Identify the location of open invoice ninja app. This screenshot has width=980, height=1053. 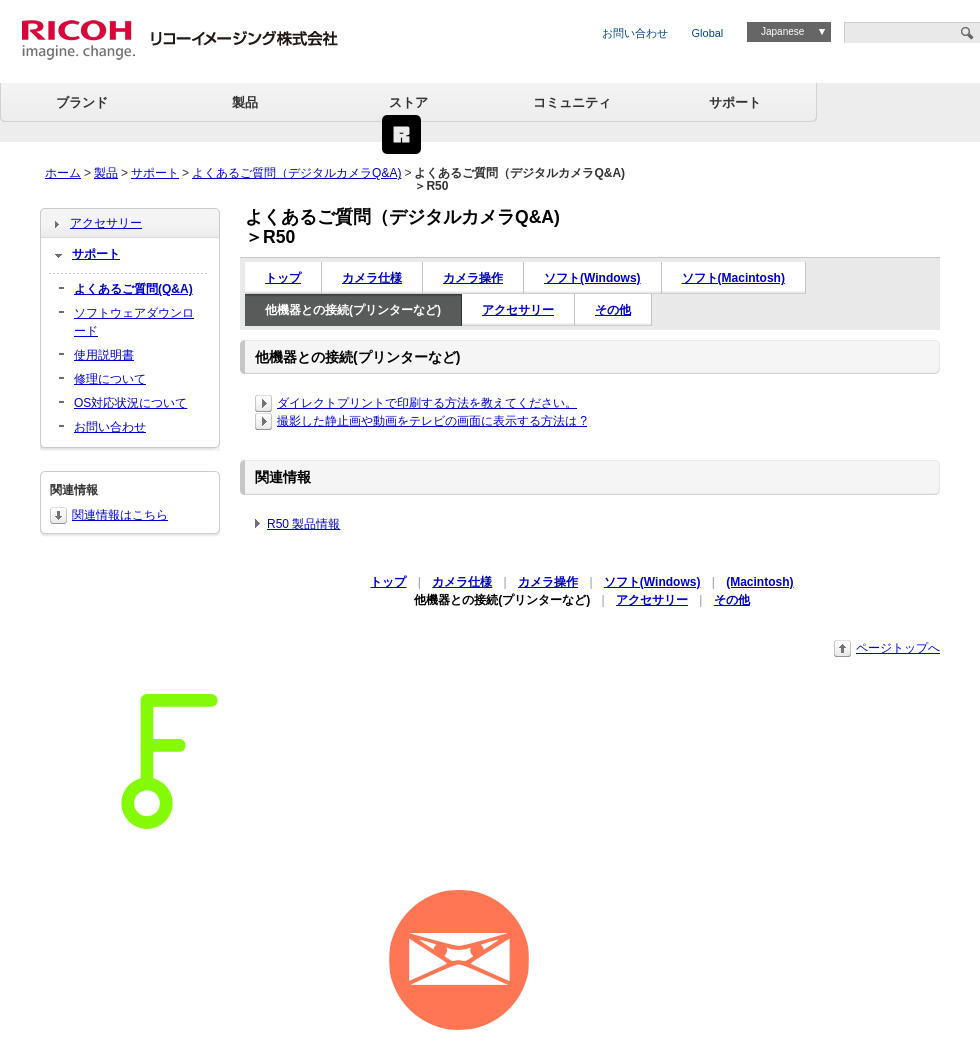
(459, 960).